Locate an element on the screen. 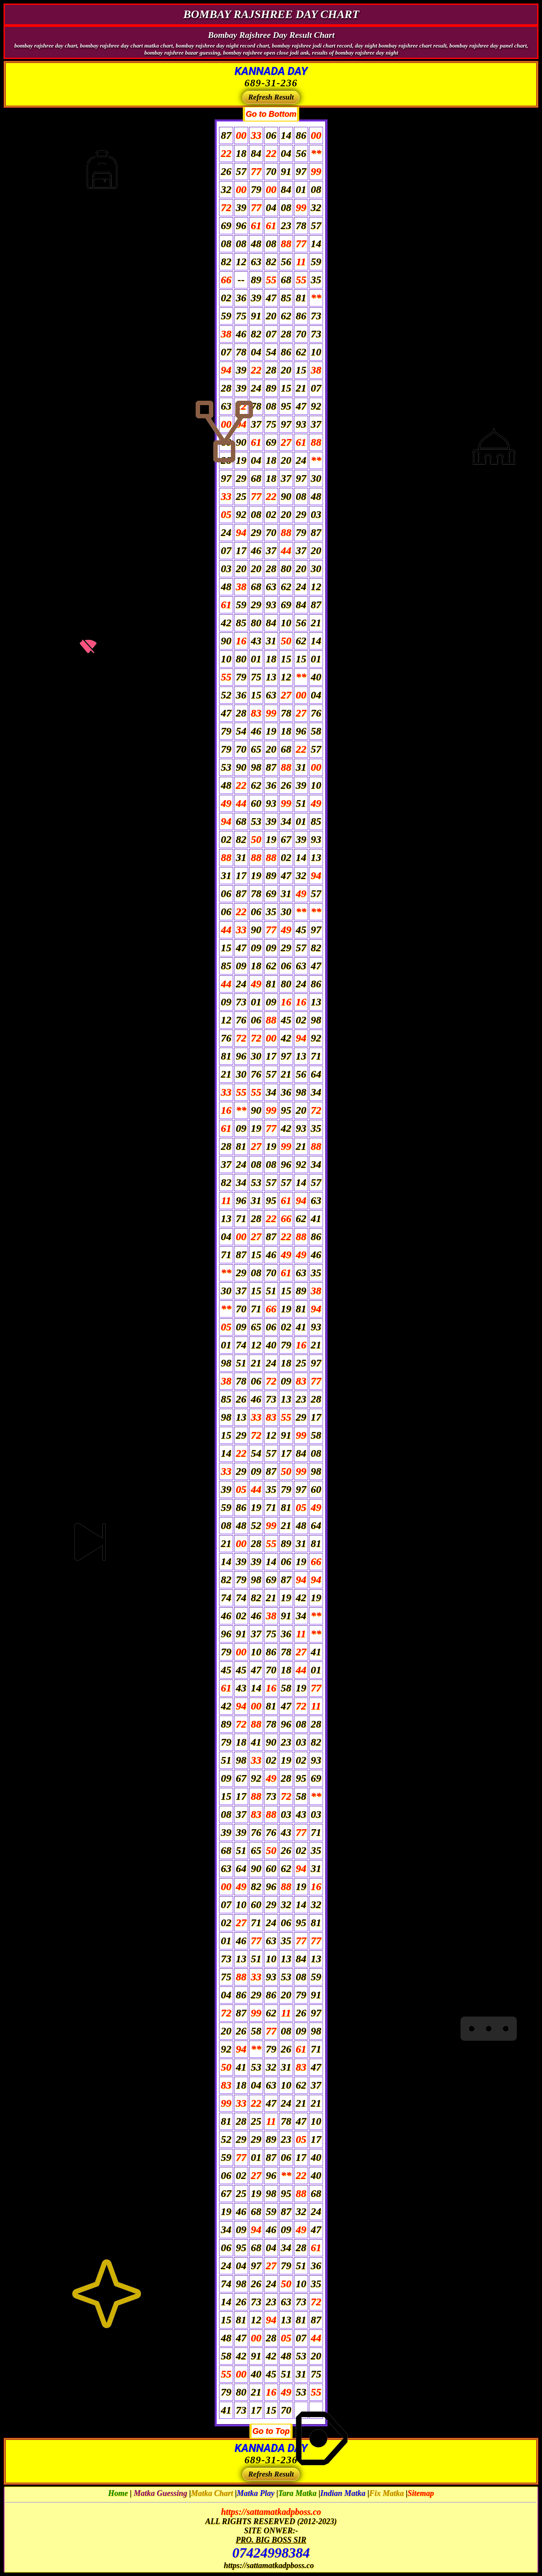  indicates a sparkle or highlight effect is located at coordinates (107, 2294).